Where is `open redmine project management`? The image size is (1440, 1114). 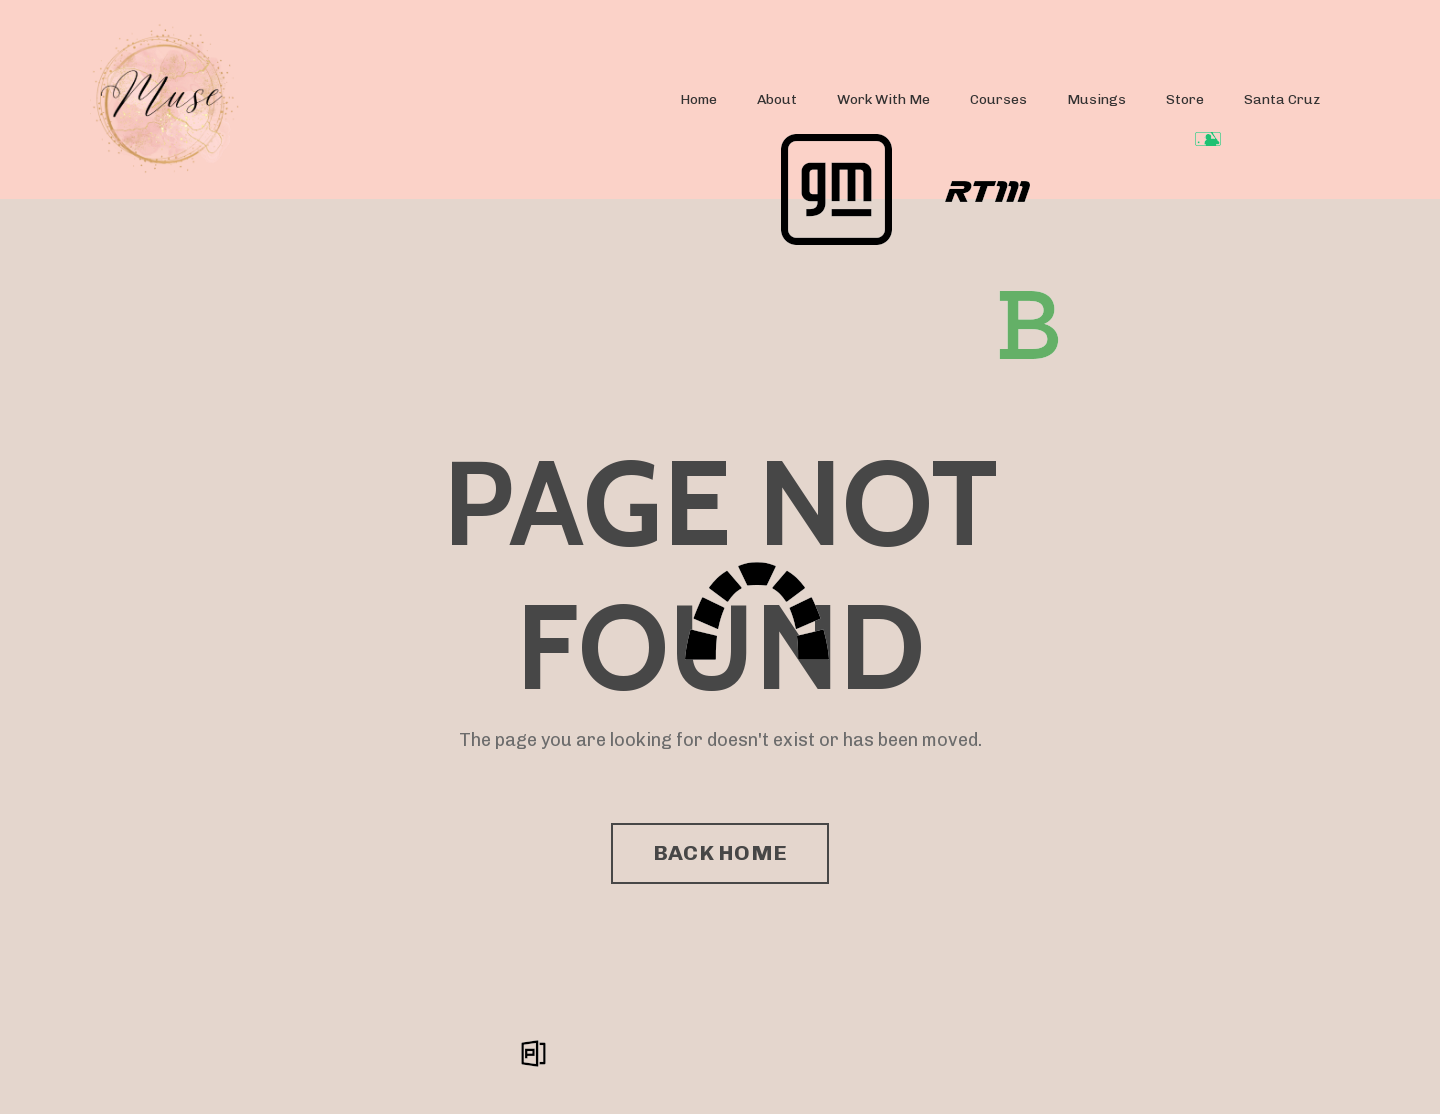
open redmine project management is located at coordinates (757, 611).